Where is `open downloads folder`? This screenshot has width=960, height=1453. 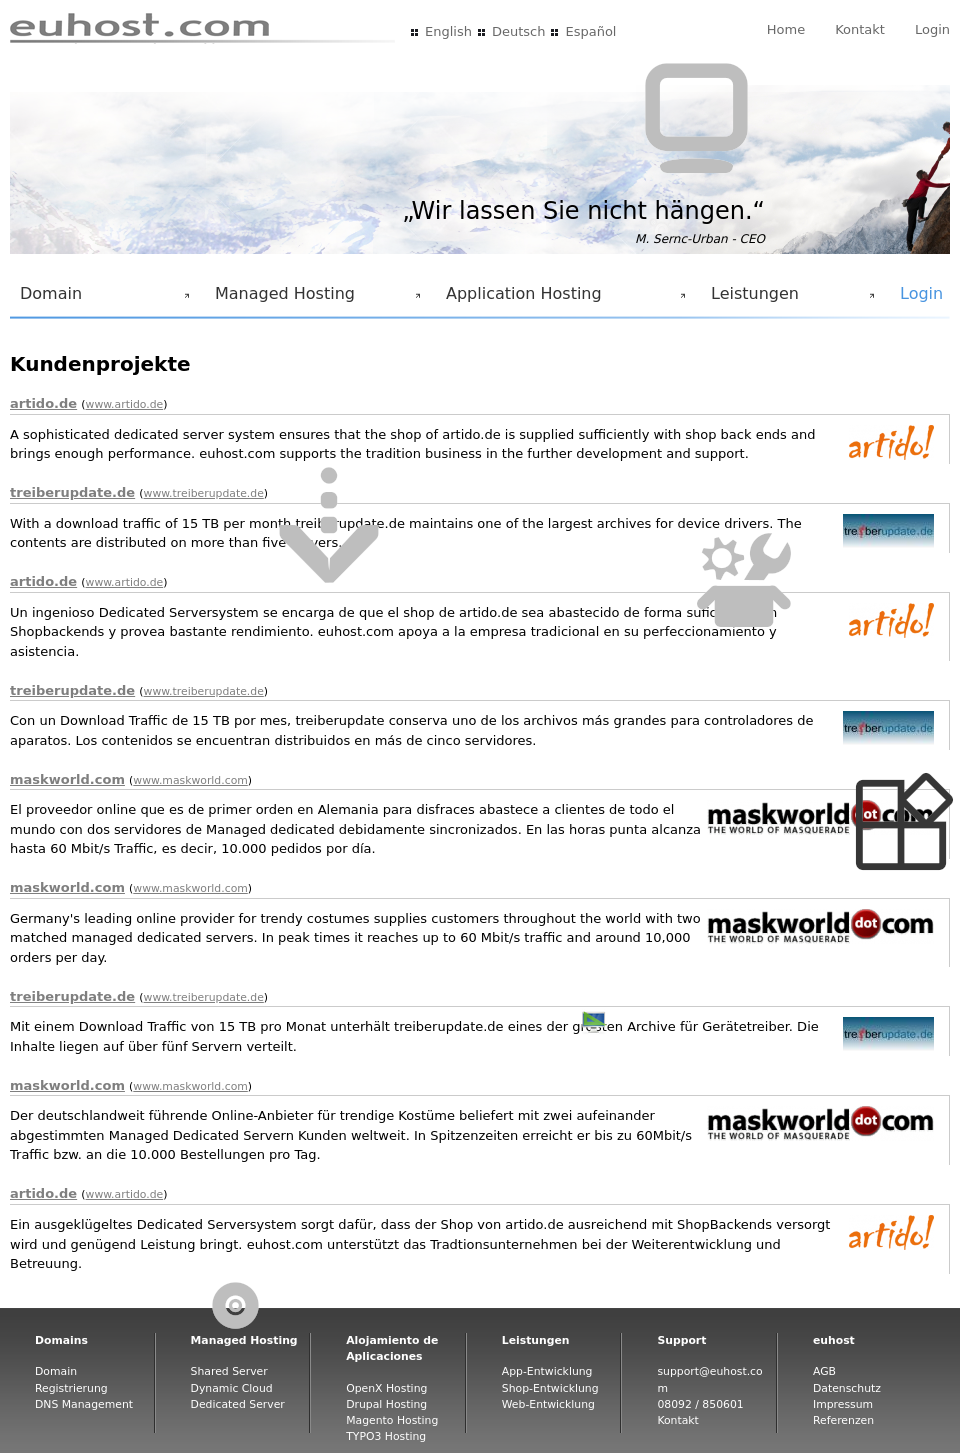
open downloads folder is located at coordinates (329, 525).